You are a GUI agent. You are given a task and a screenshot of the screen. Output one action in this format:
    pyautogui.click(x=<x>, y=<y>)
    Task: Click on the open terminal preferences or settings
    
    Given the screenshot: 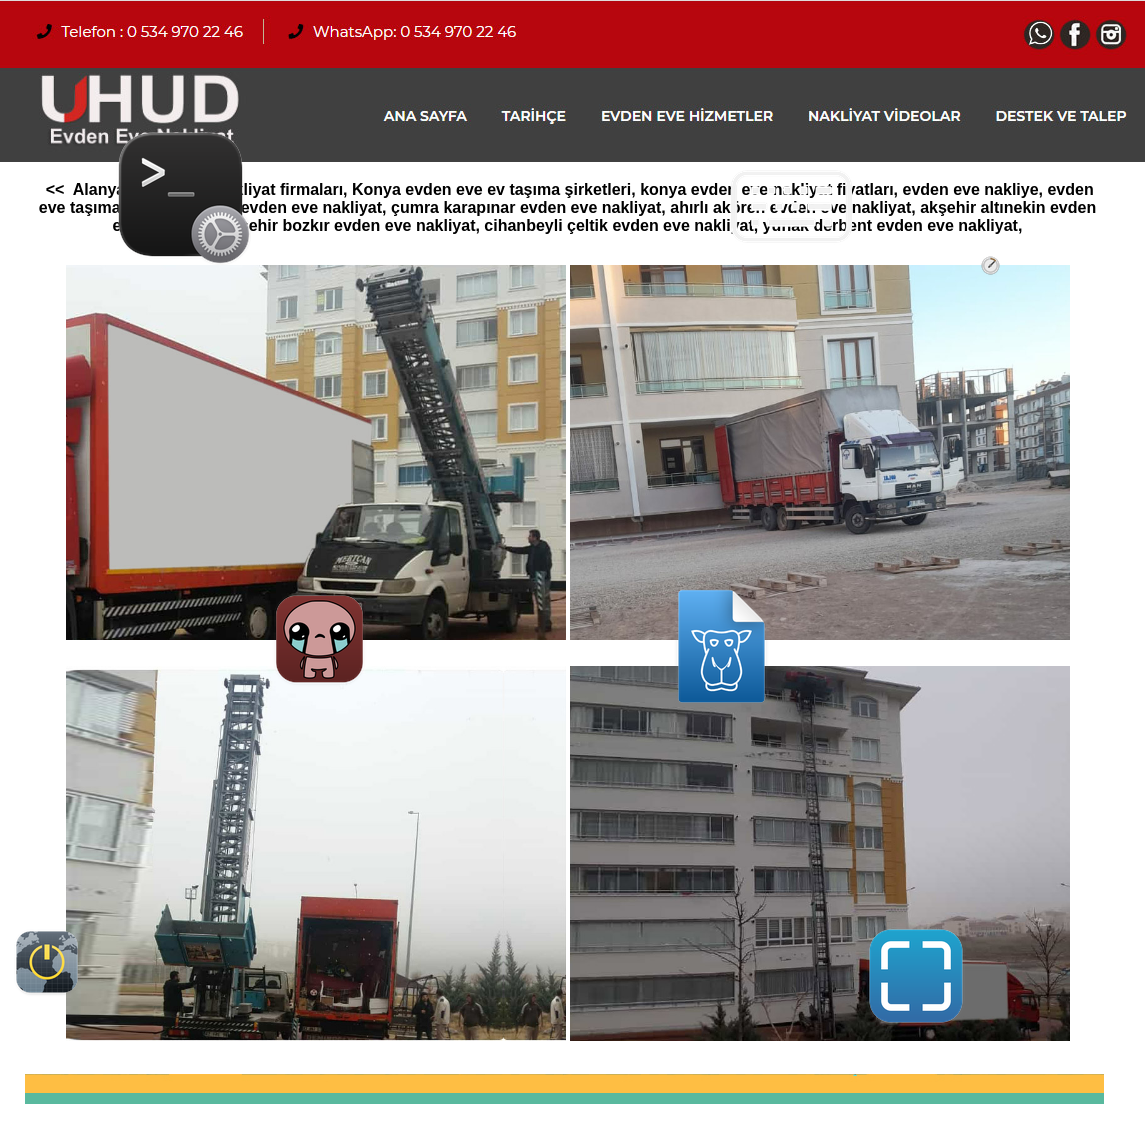 What is the action you would take?
    pyautogui.click(x=180, y=194)
    